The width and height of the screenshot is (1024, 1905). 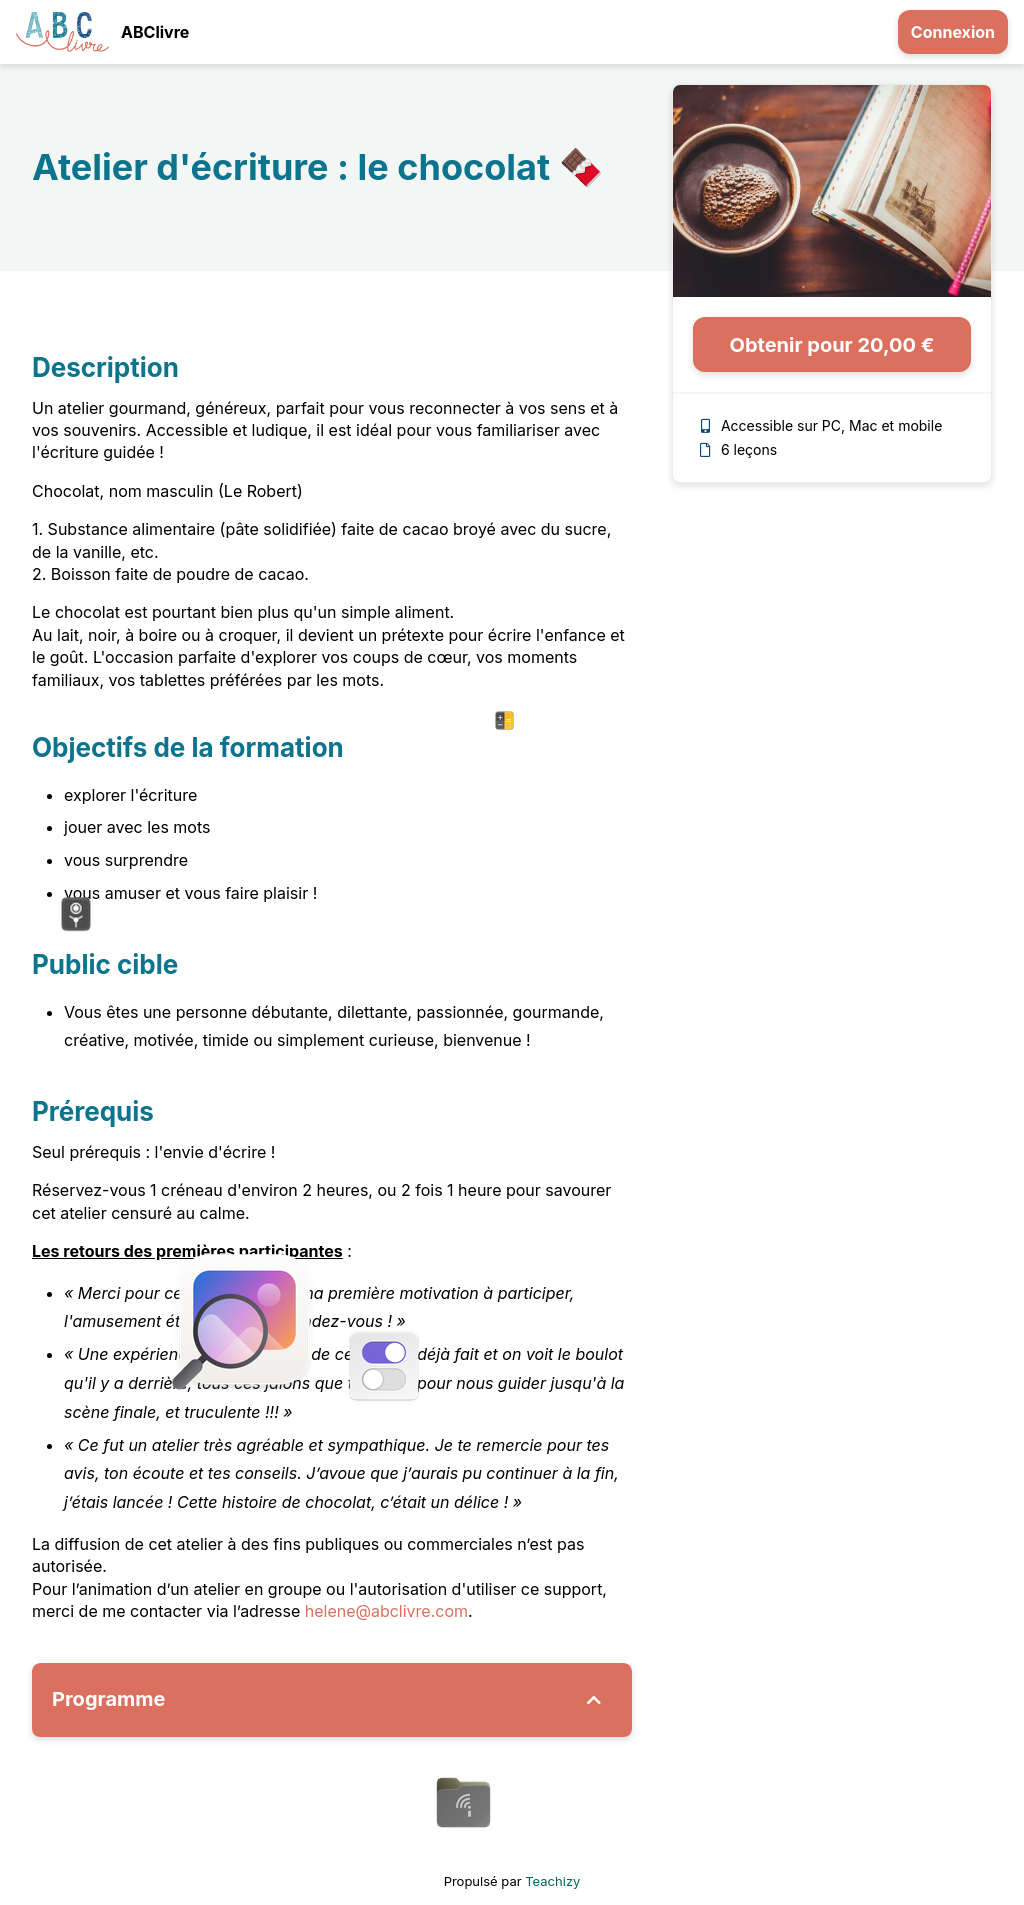 I want to click on open unity tweak tool settings, so click(x=384, y=1366).